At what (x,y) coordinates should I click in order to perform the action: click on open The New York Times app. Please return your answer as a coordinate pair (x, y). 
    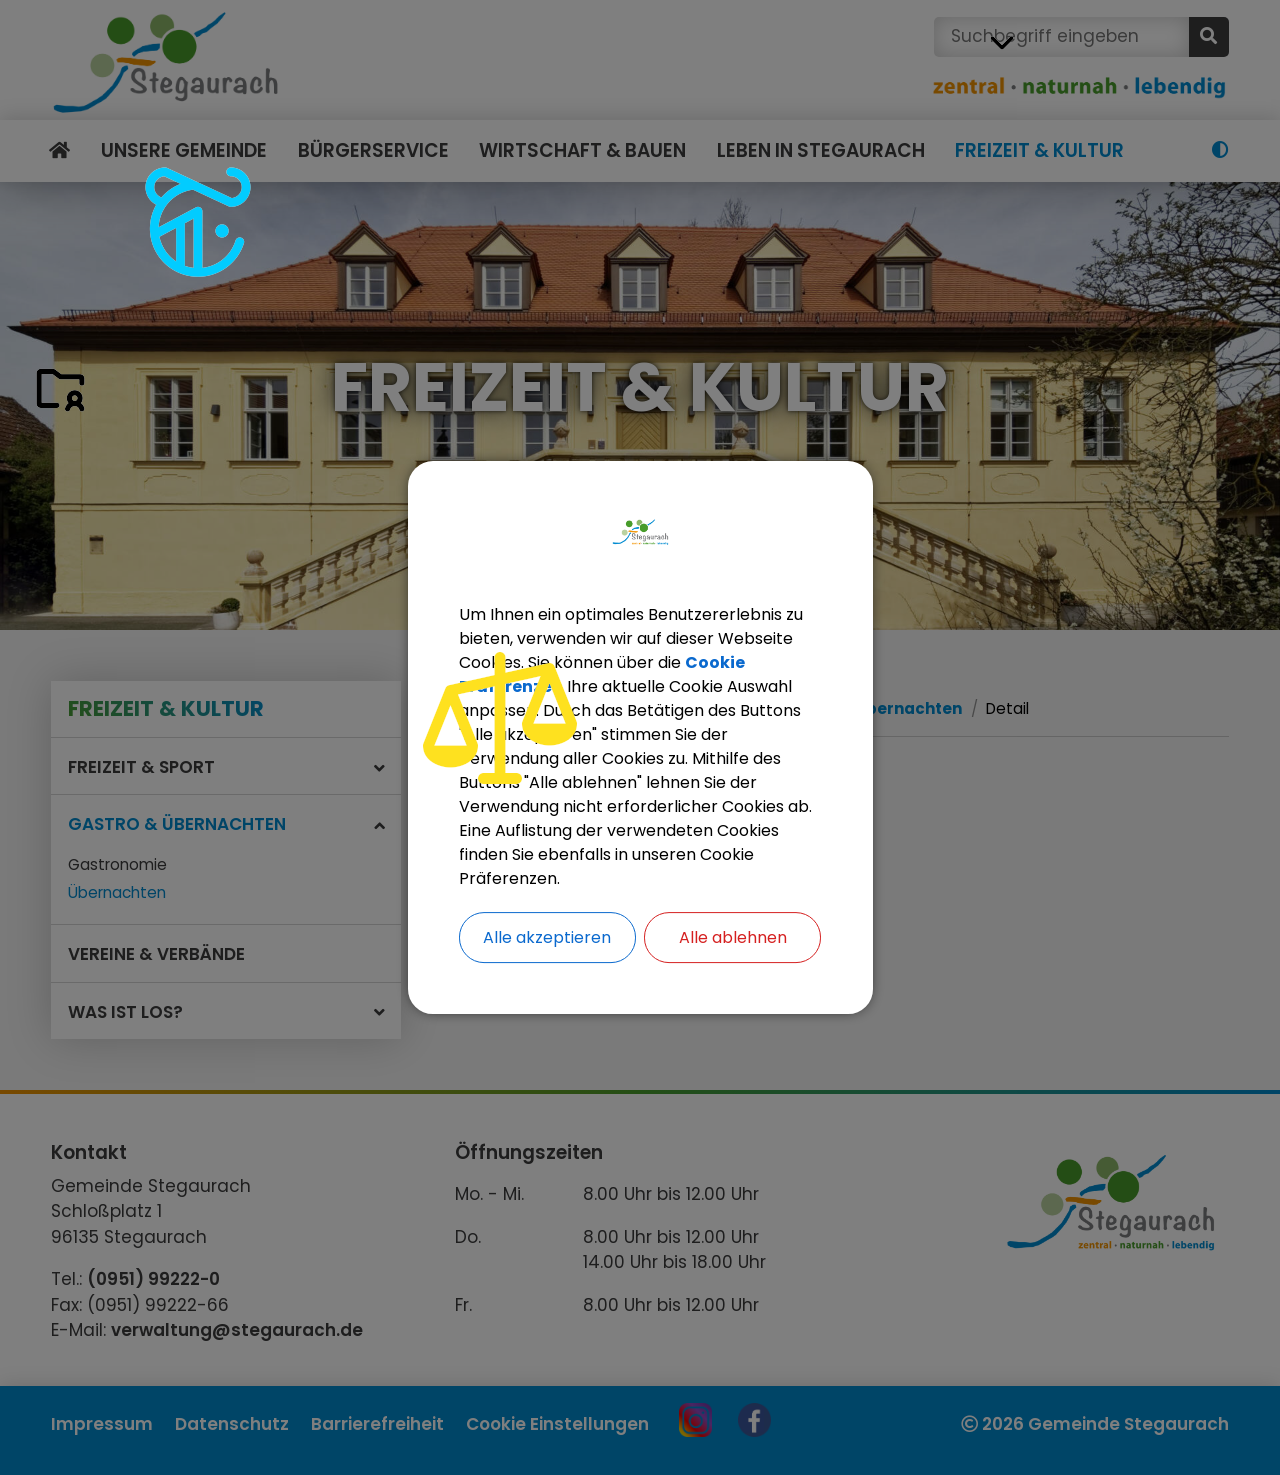
    Looking at the image, I should click on (198, 220).